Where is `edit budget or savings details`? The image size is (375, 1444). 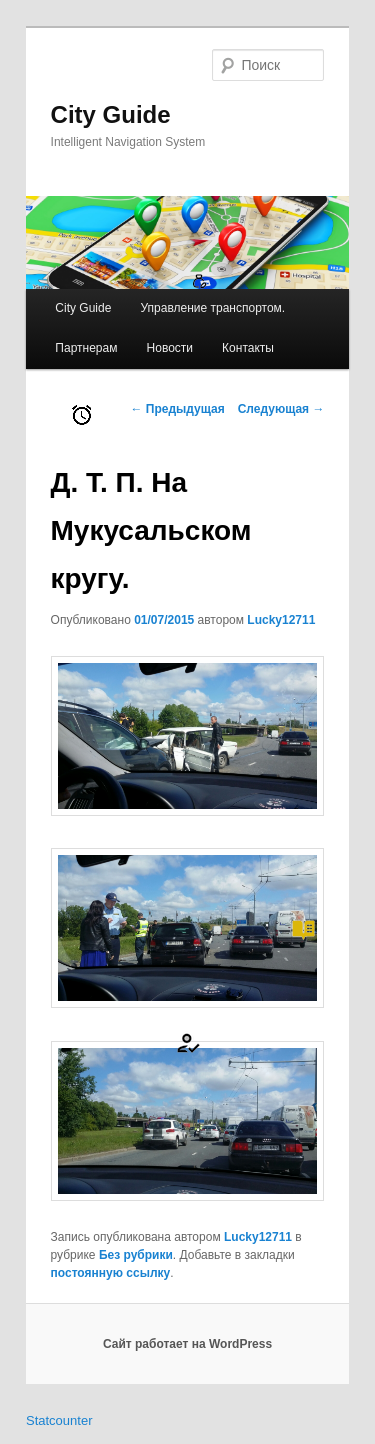
edit budget or savings details is located at coordinates (199, 281).